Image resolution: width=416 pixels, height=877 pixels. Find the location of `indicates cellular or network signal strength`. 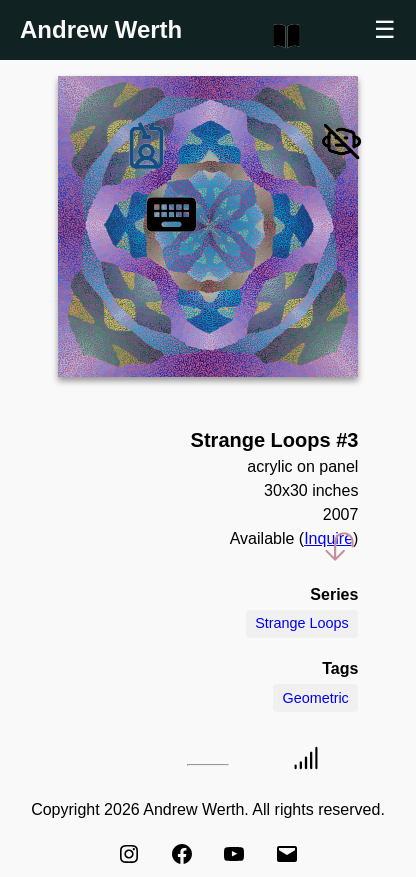

indicates cellular or network signal strength is located at coordinates (306, 758).